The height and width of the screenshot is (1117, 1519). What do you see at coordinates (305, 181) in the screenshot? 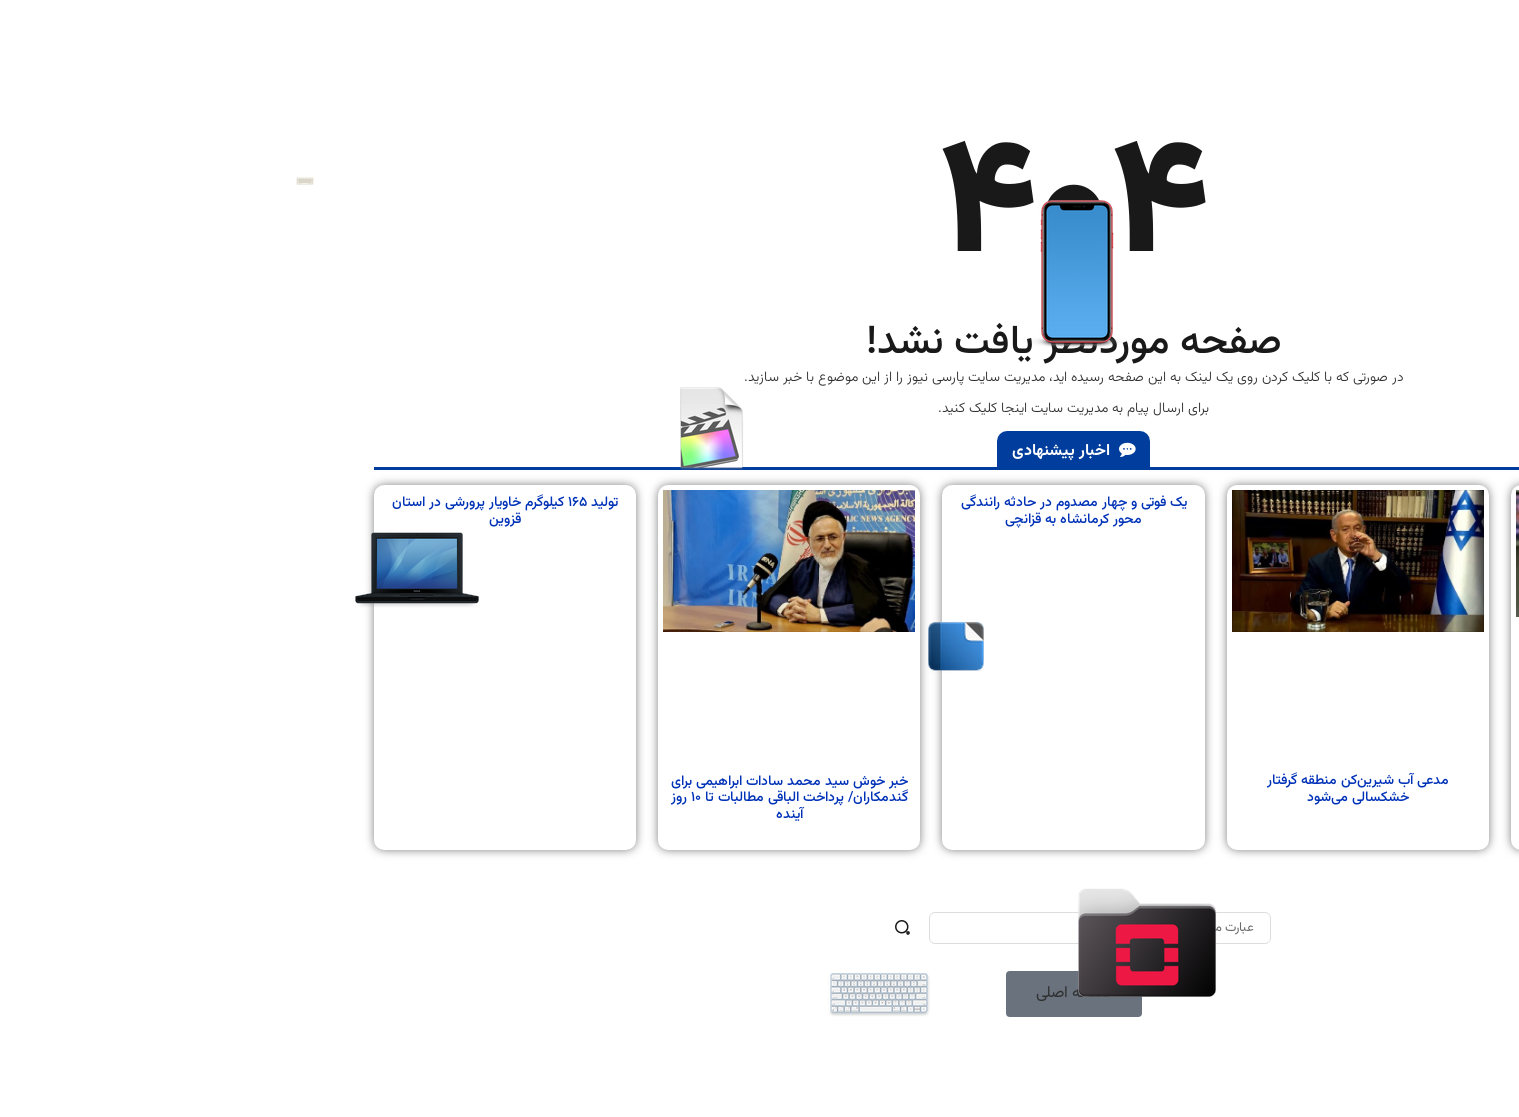
I see `connect a wireless bluetooth keyboard` at bounding box center [305, 181].